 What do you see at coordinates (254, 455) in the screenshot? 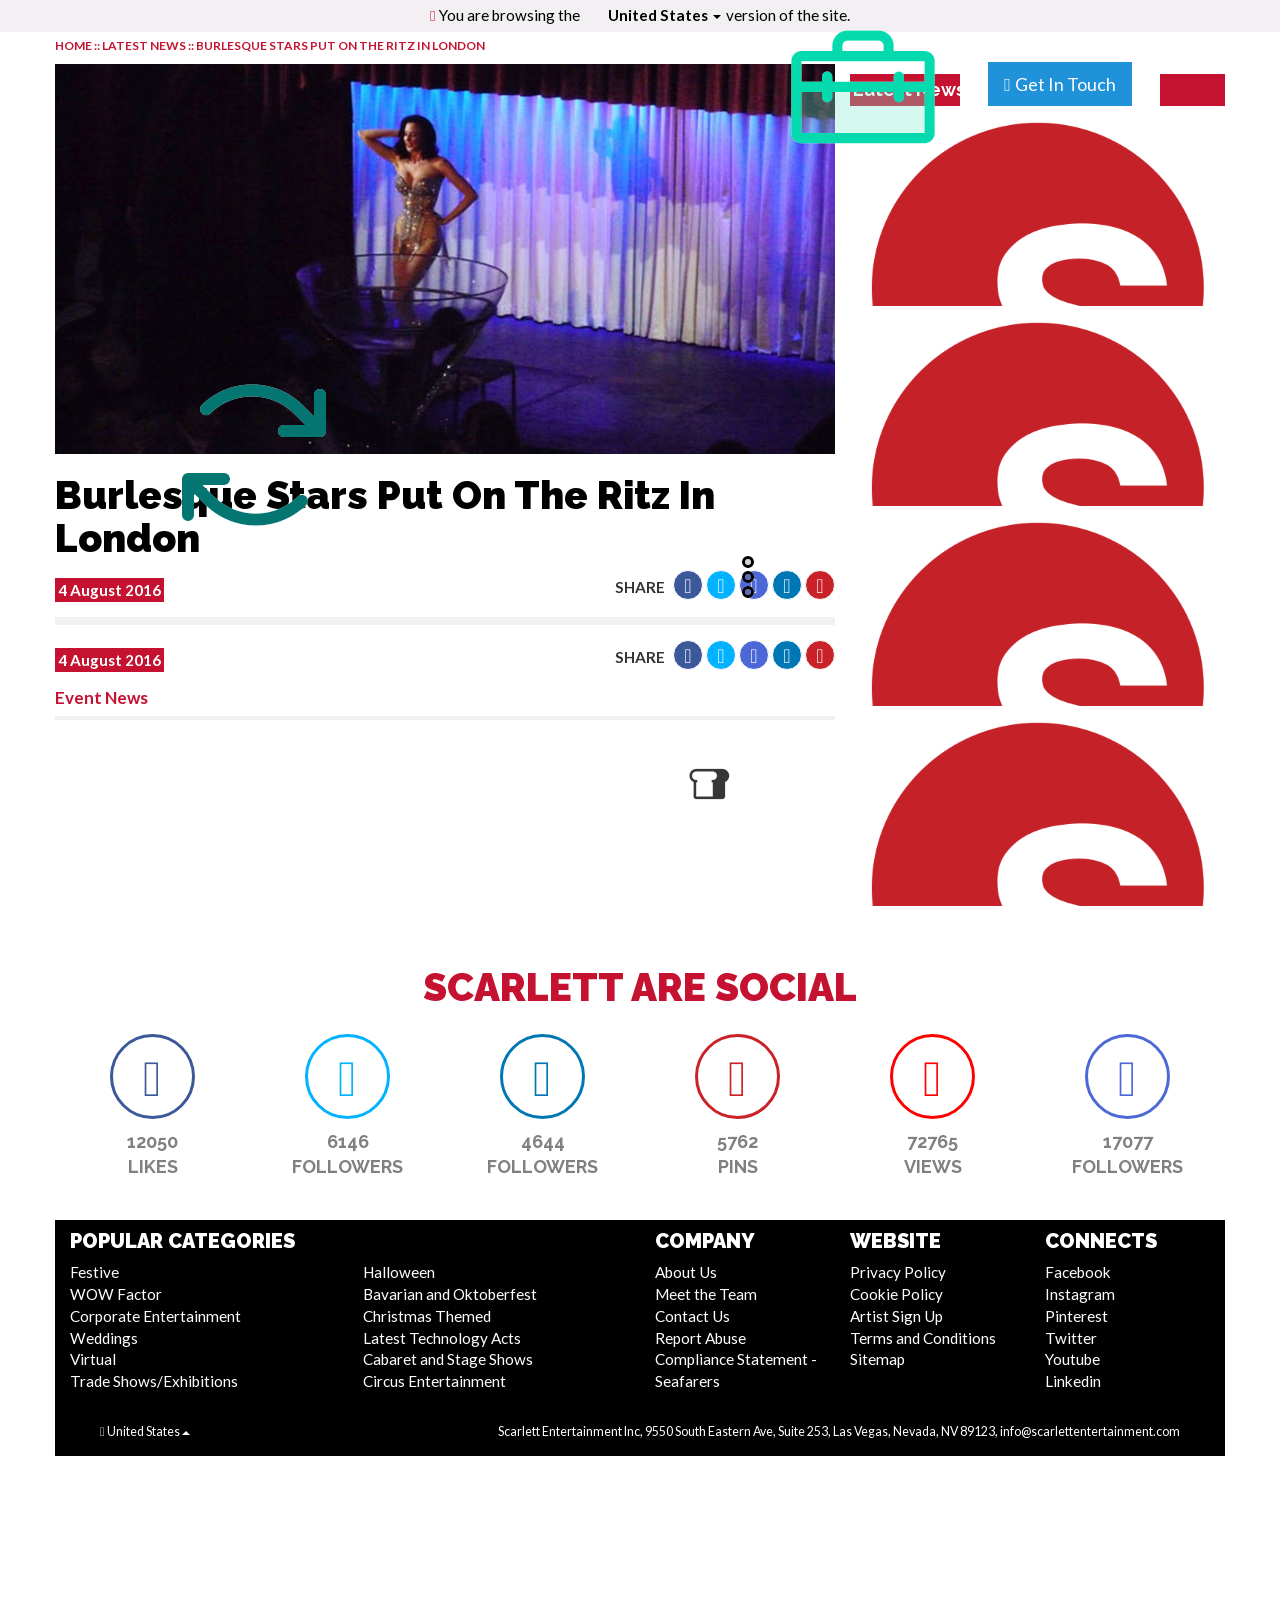
I see `refresh or reload content` at bounding box center [254, 455].